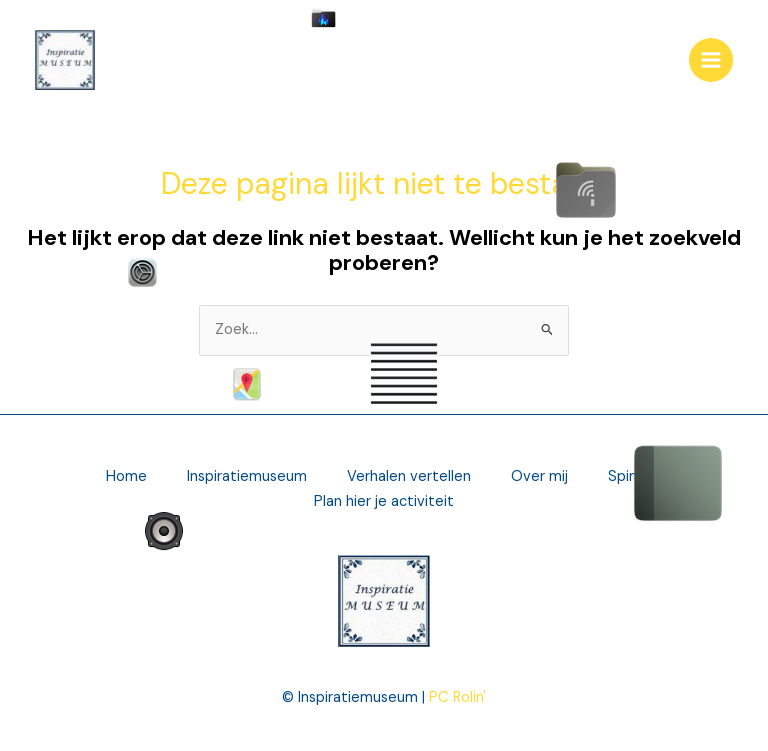 The height and width of the screenshot is (751, 768). Describe the element at coordinates (586, 190) in the screenshot. I see `open insync cloud sync folder` at that location.